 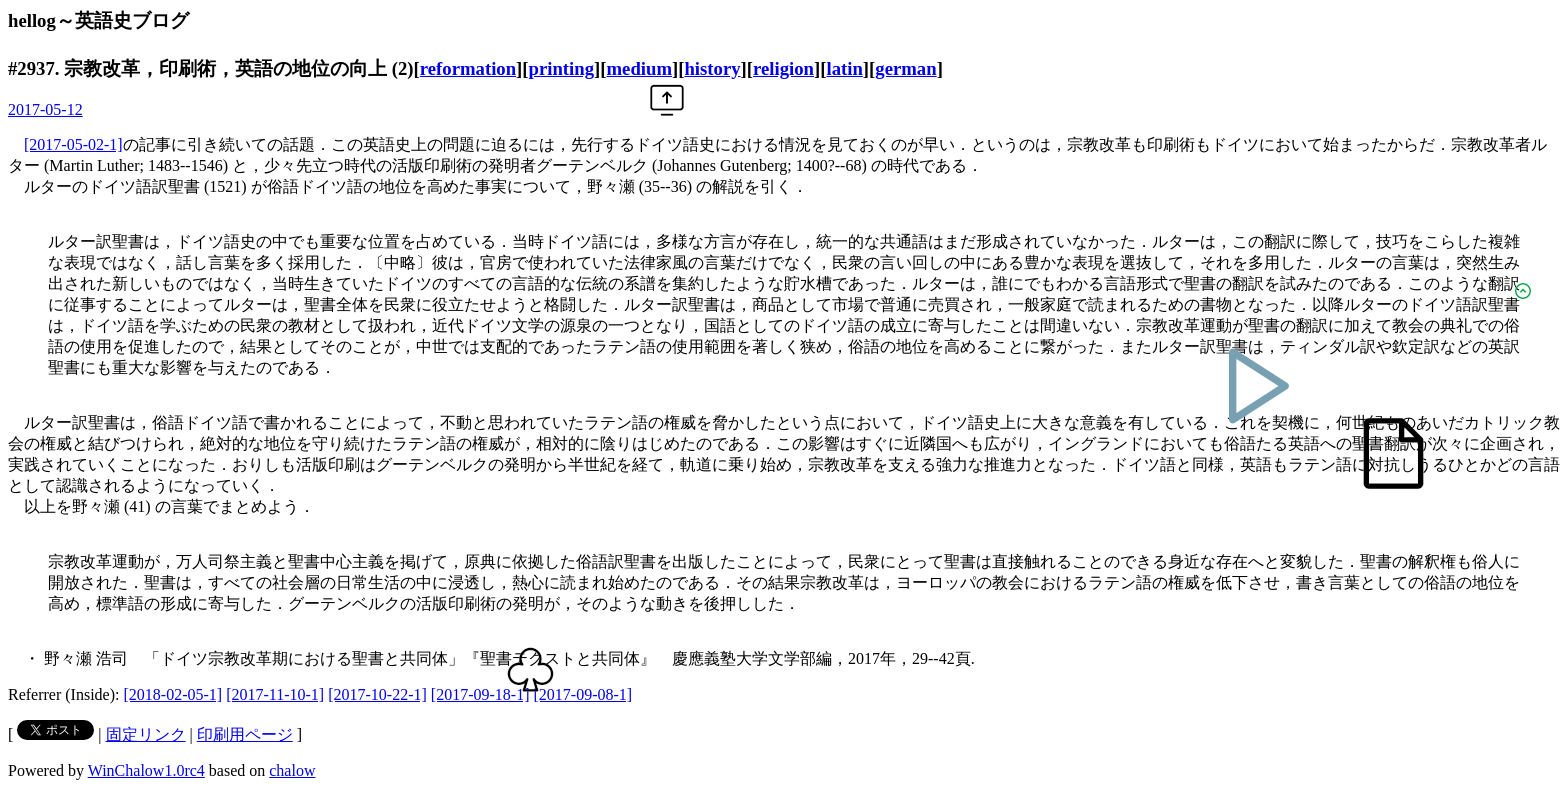 What do you see at coordinates (667, 99) in the screenshot?
I see `upload file to display or screen` at bounding box center [667, 99].